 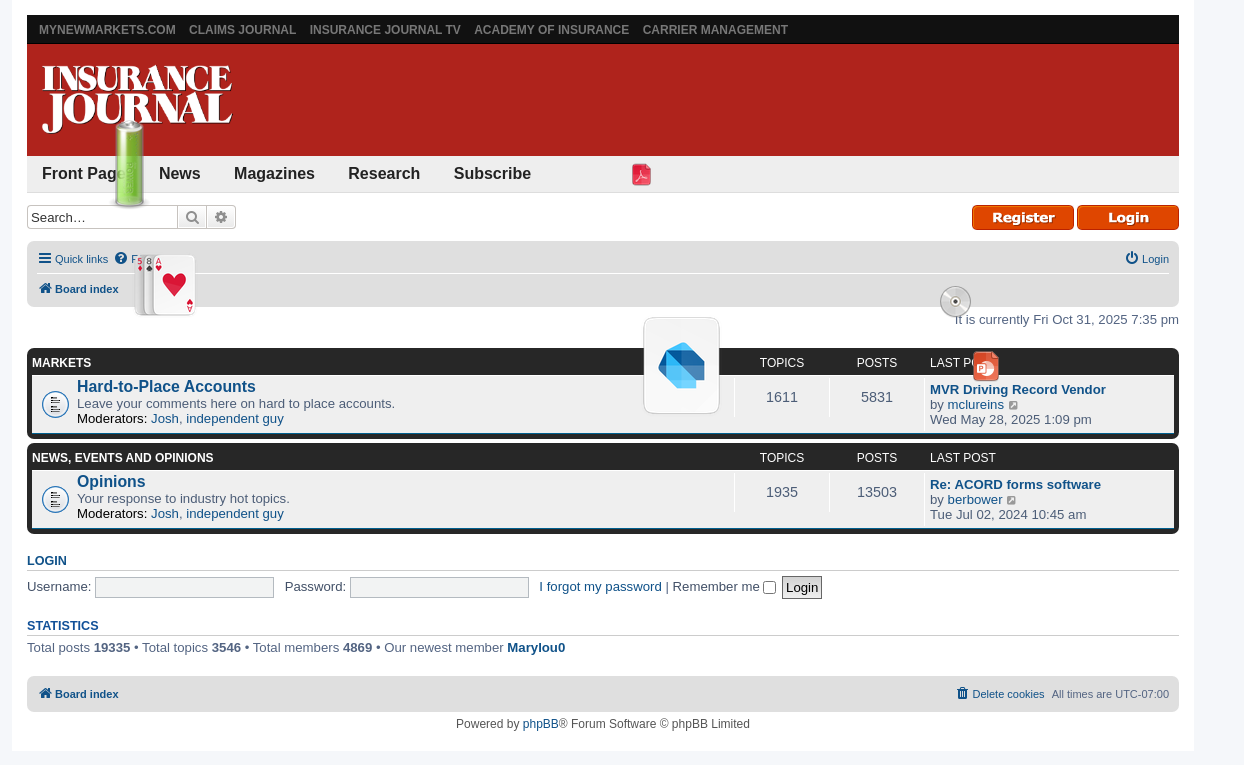 What do you see at coordinates (955, 301) in the screenshot?
I see `audio CD or music disc detected` at bounding box center [955, 301].